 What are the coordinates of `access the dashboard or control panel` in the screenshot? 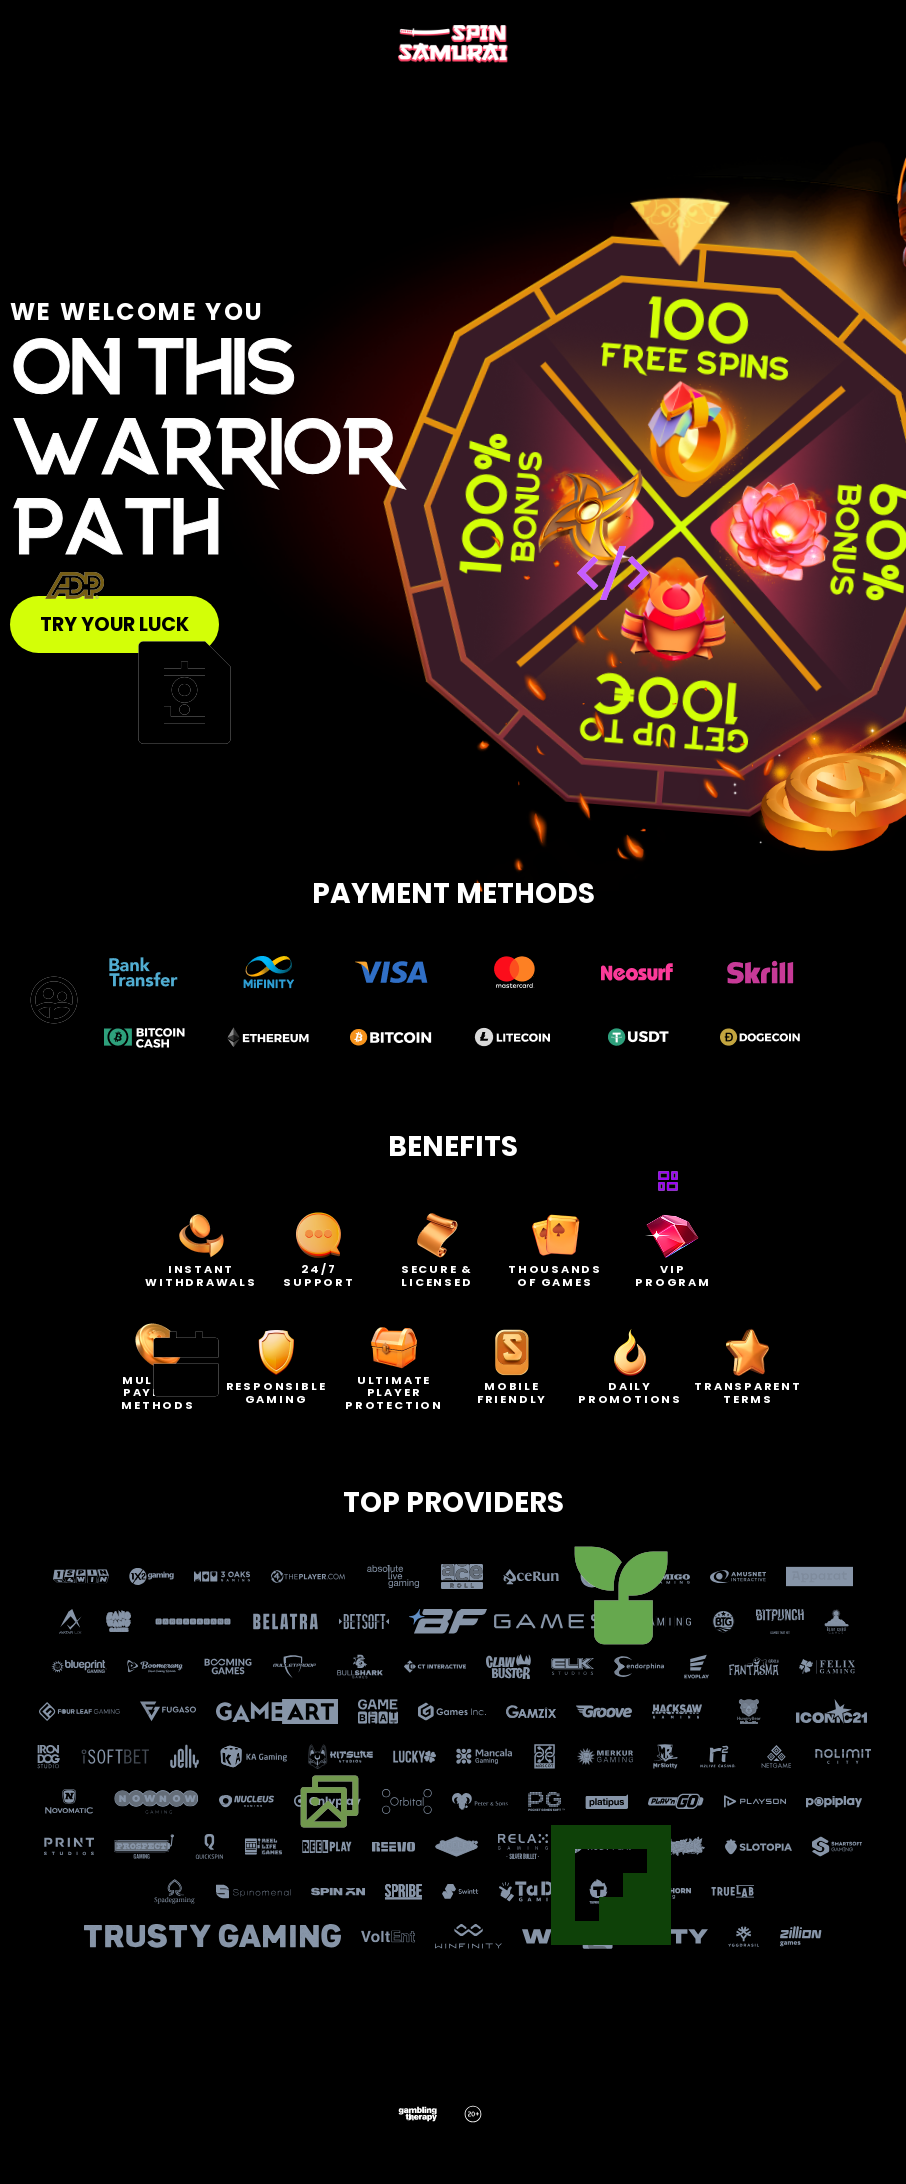 It's located at (668, 1181).